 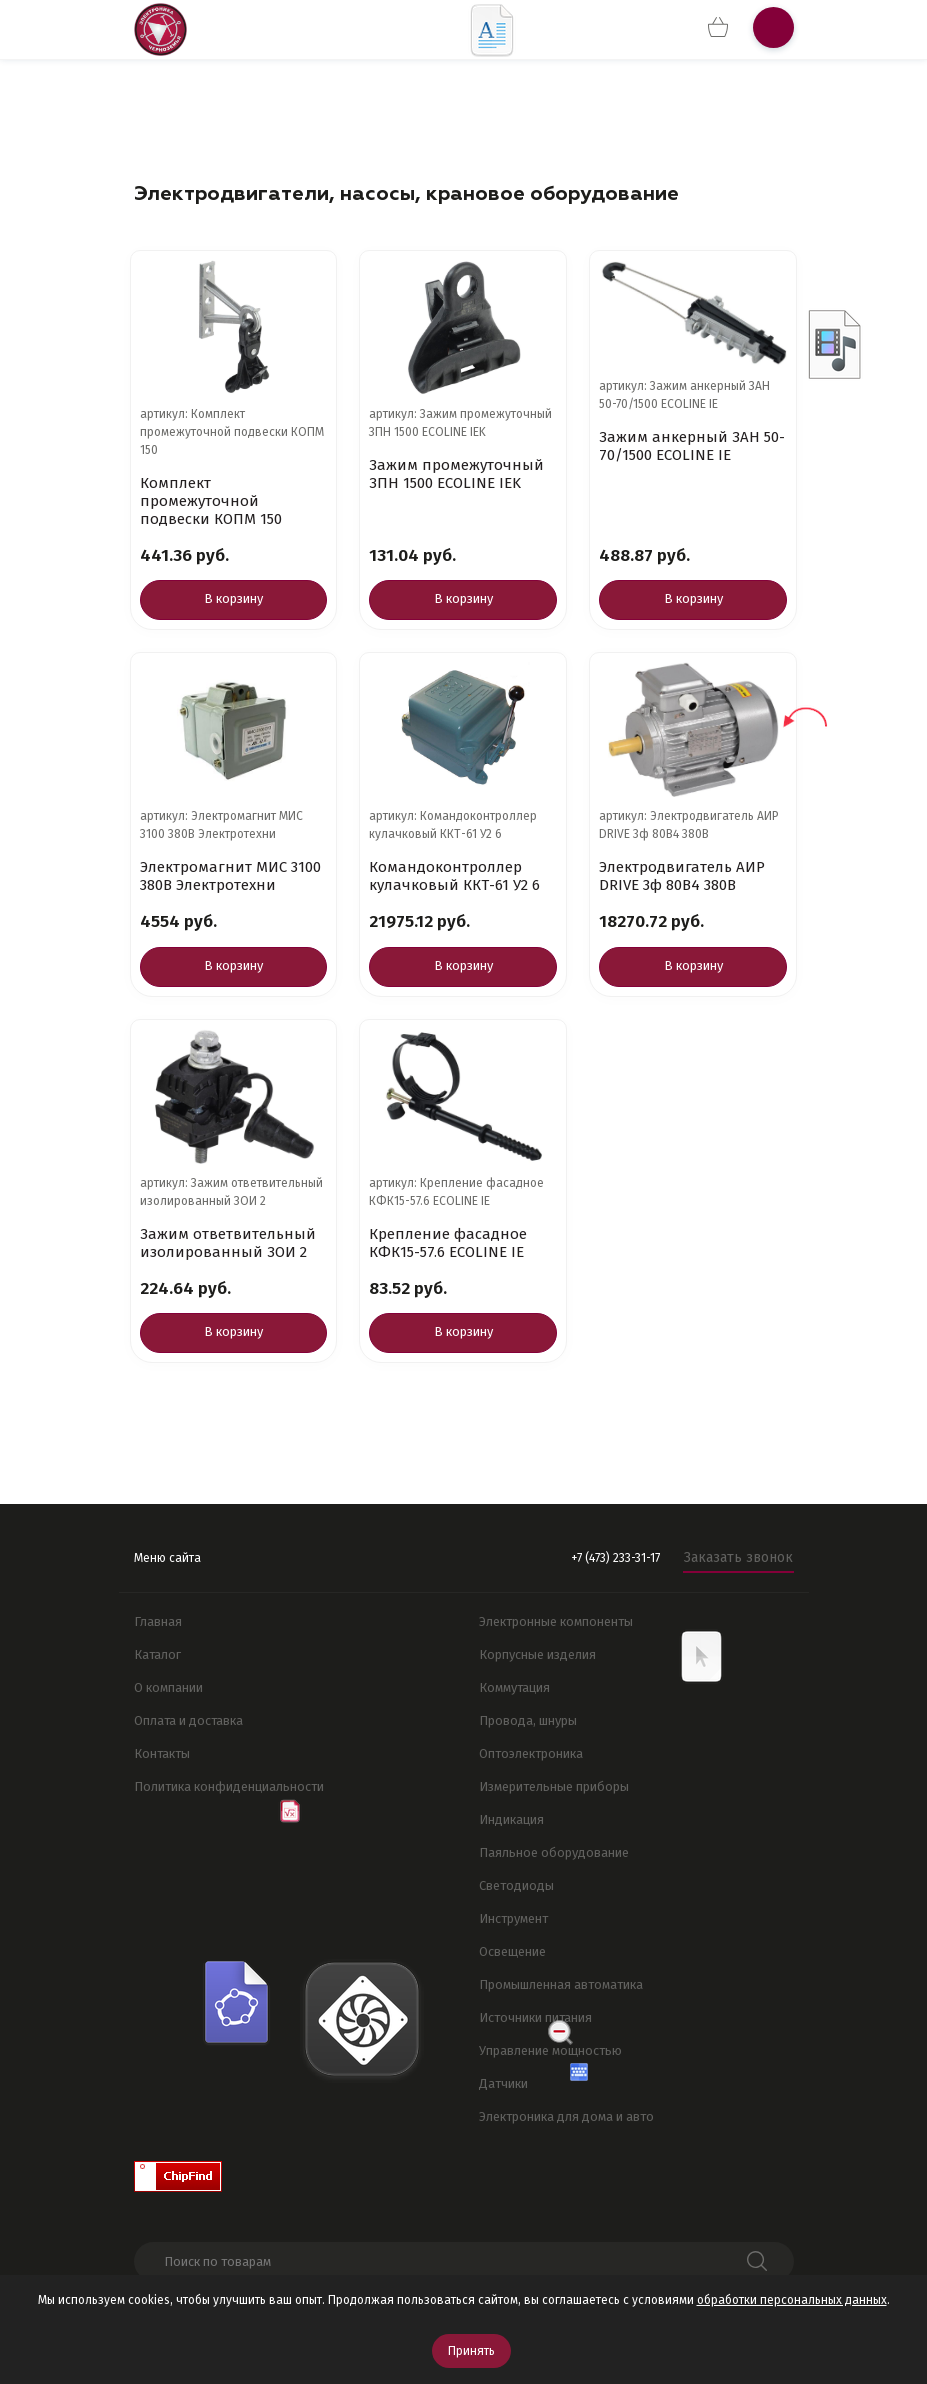 What do you see at coordinates (805, 717) in the screenshot?
I see `undo the last action` at bounding box center [805, 717].